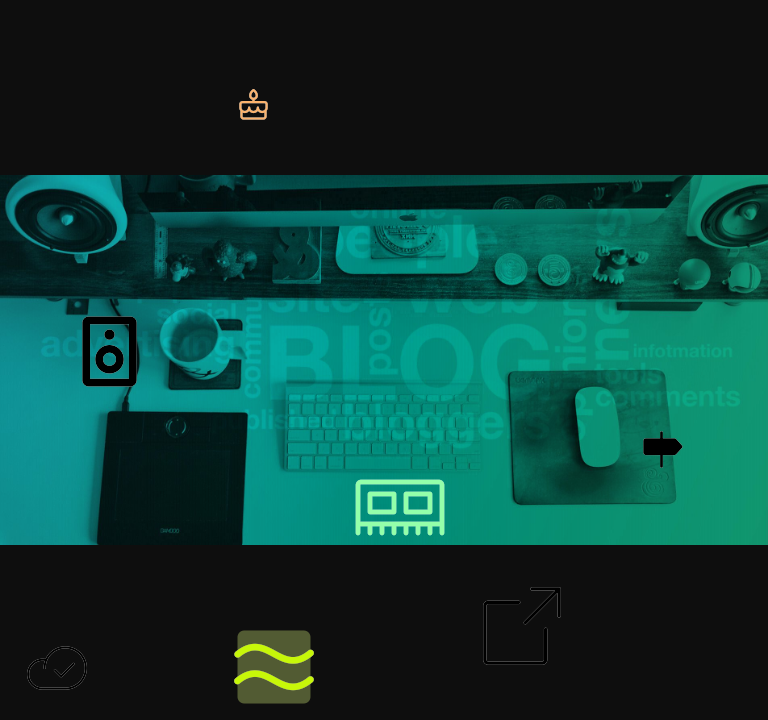 This screenshot has height=720, width=768. I want to click on navigate to directions or wayfinding, so click(661, 449).